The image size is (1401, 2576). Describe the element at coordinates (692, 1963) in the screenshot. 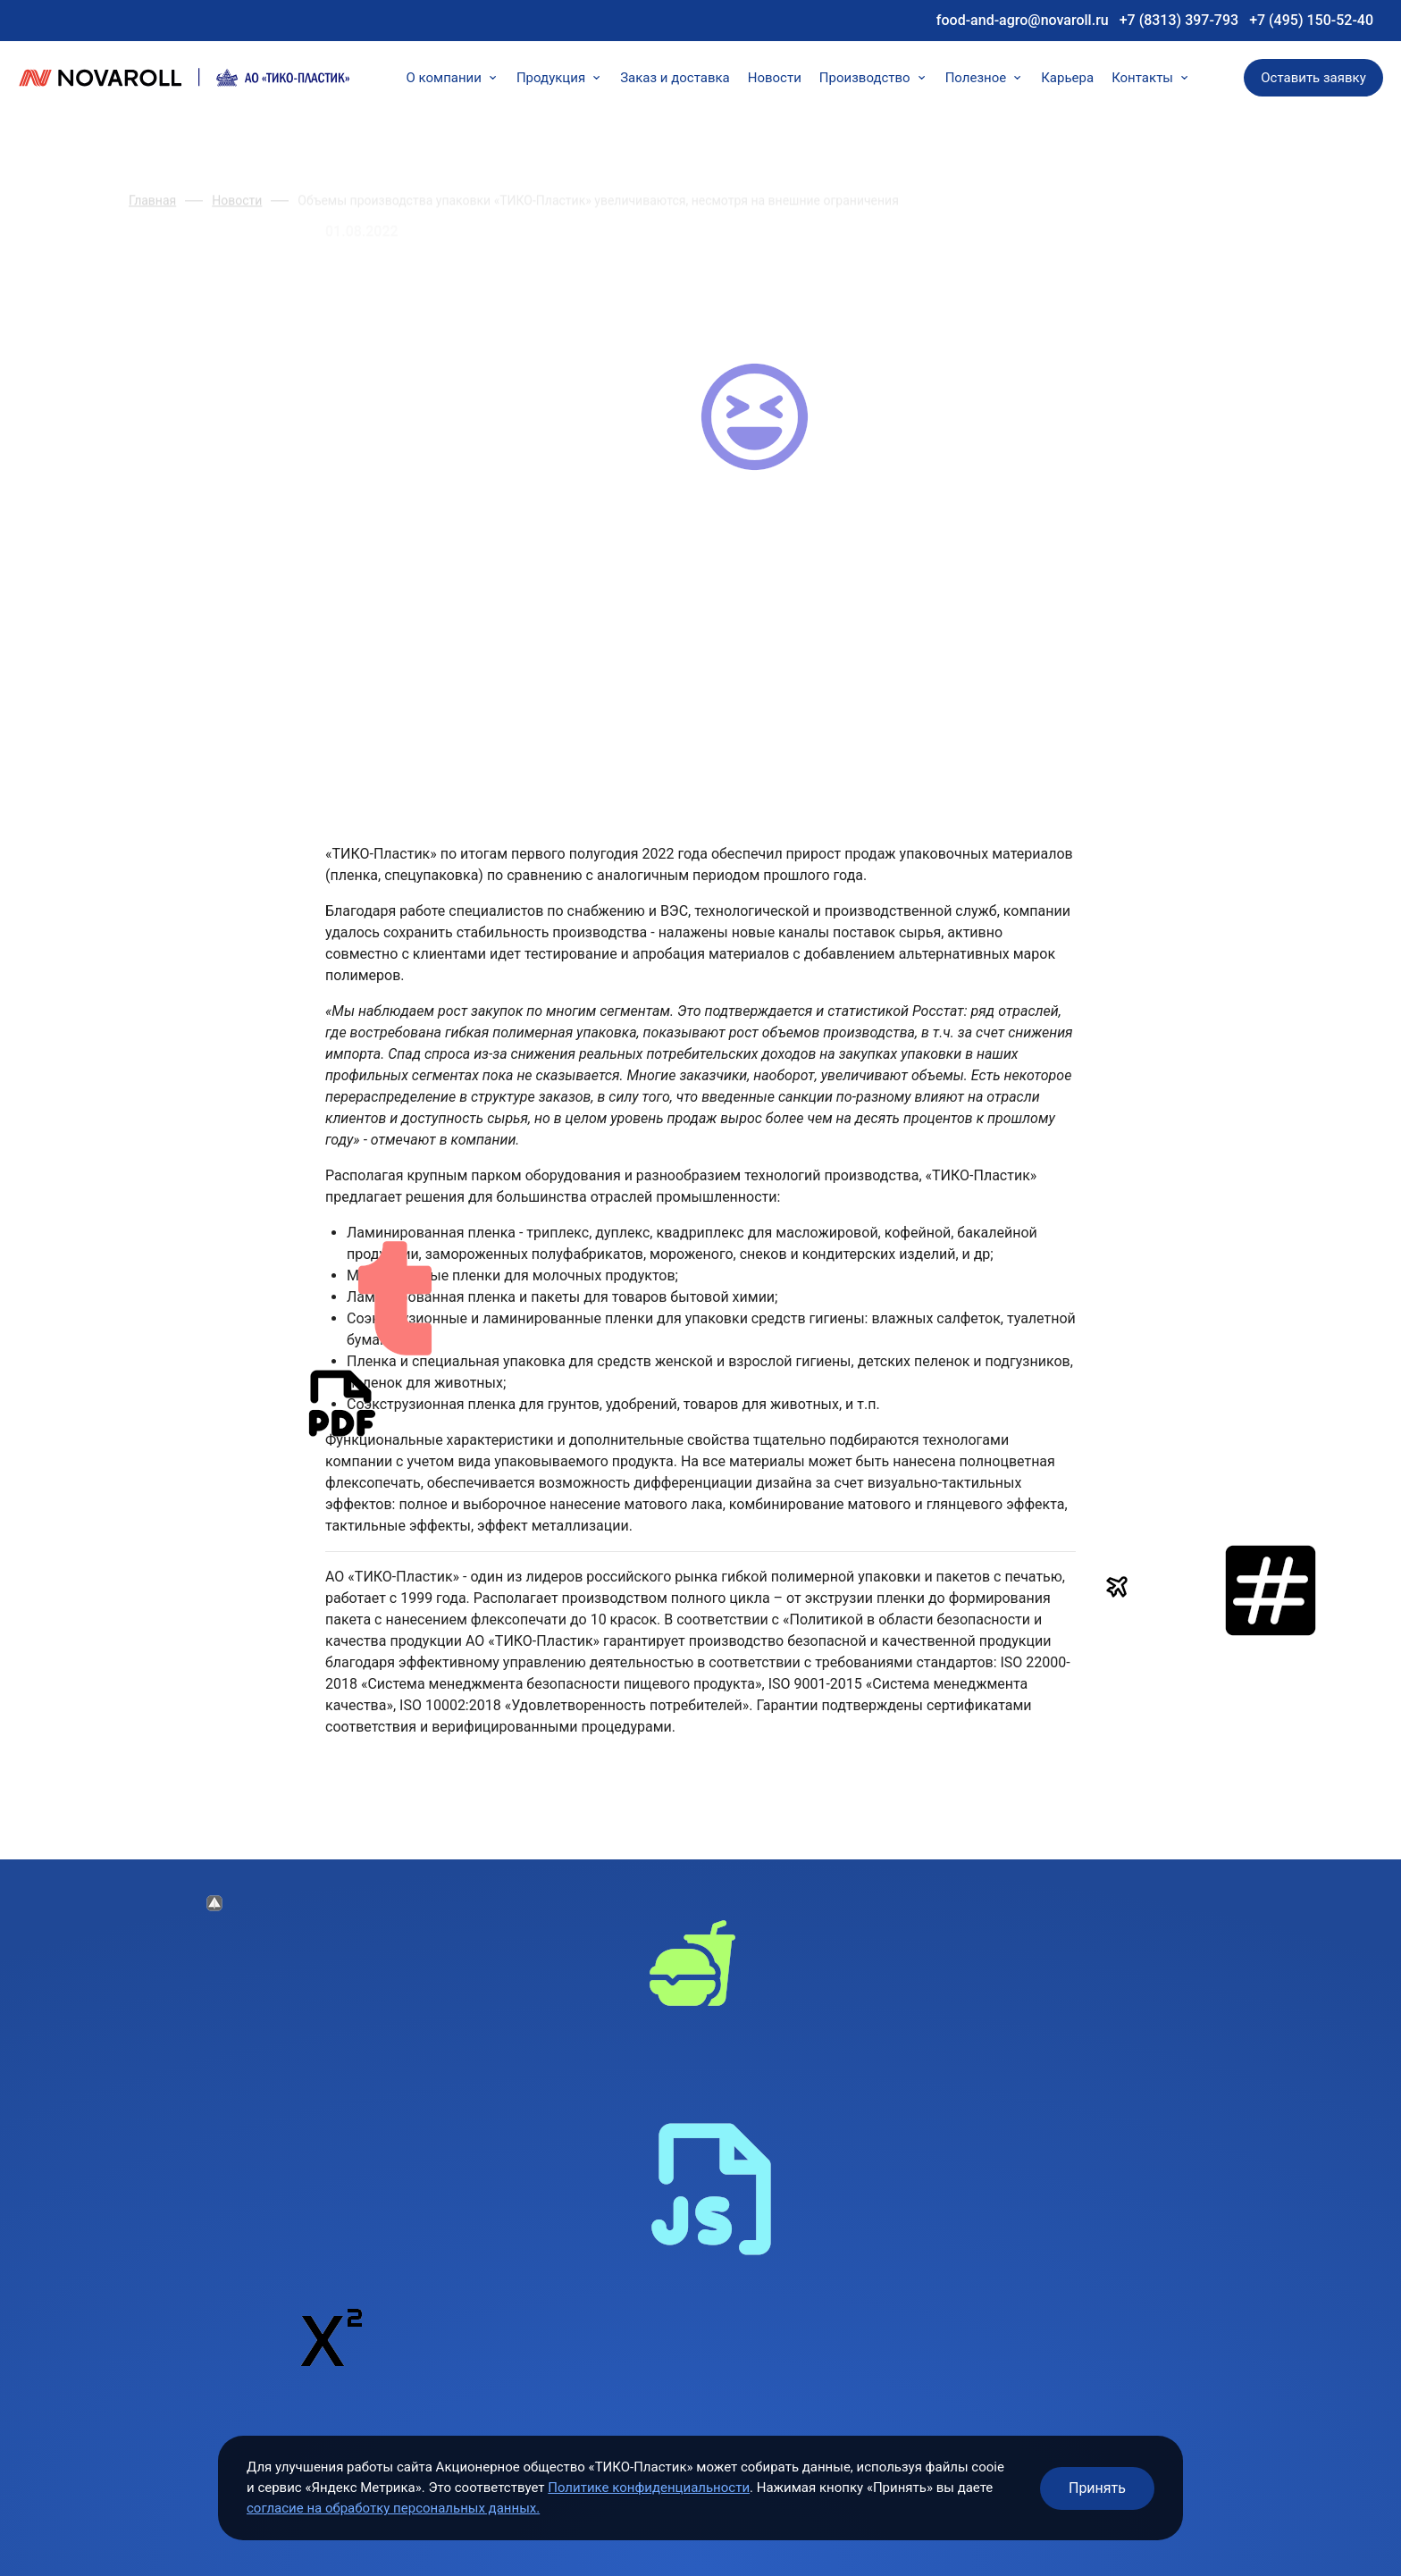

I see `browse nearby fast food restaurants` at that location.